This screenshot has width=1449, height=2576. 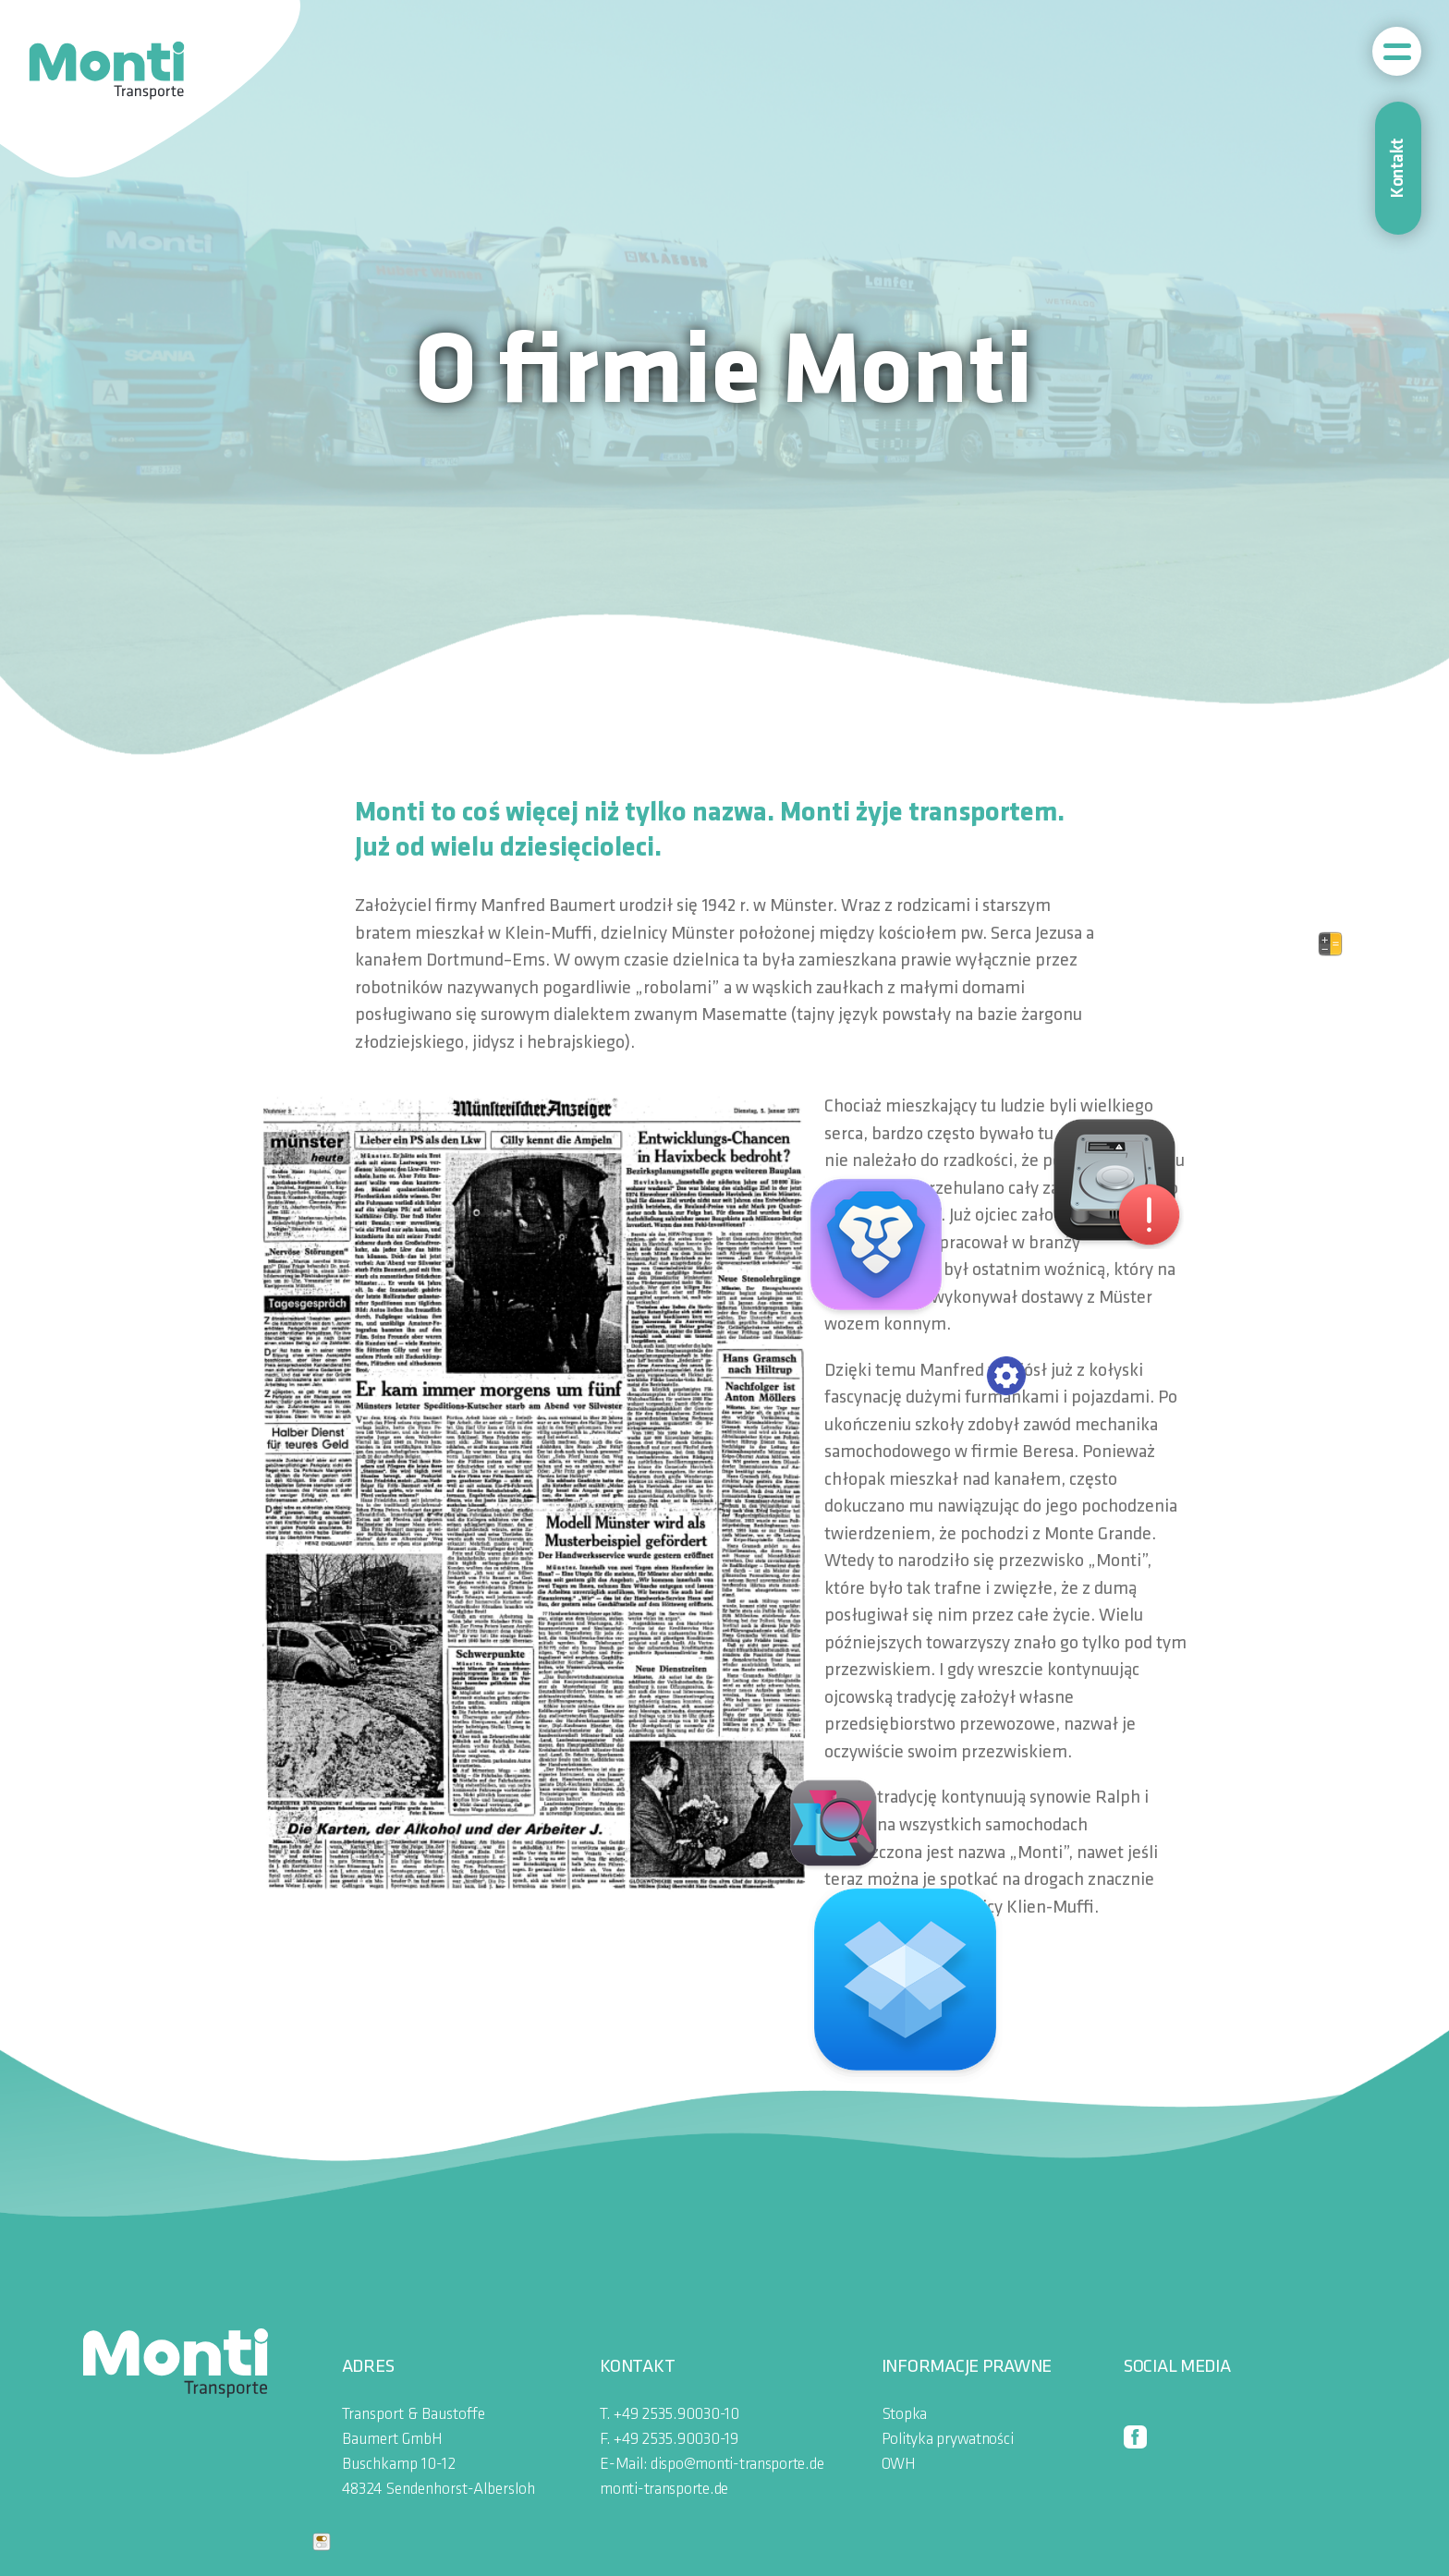 I want to click on open system settings or preferences, so click(x=322, y=2542).